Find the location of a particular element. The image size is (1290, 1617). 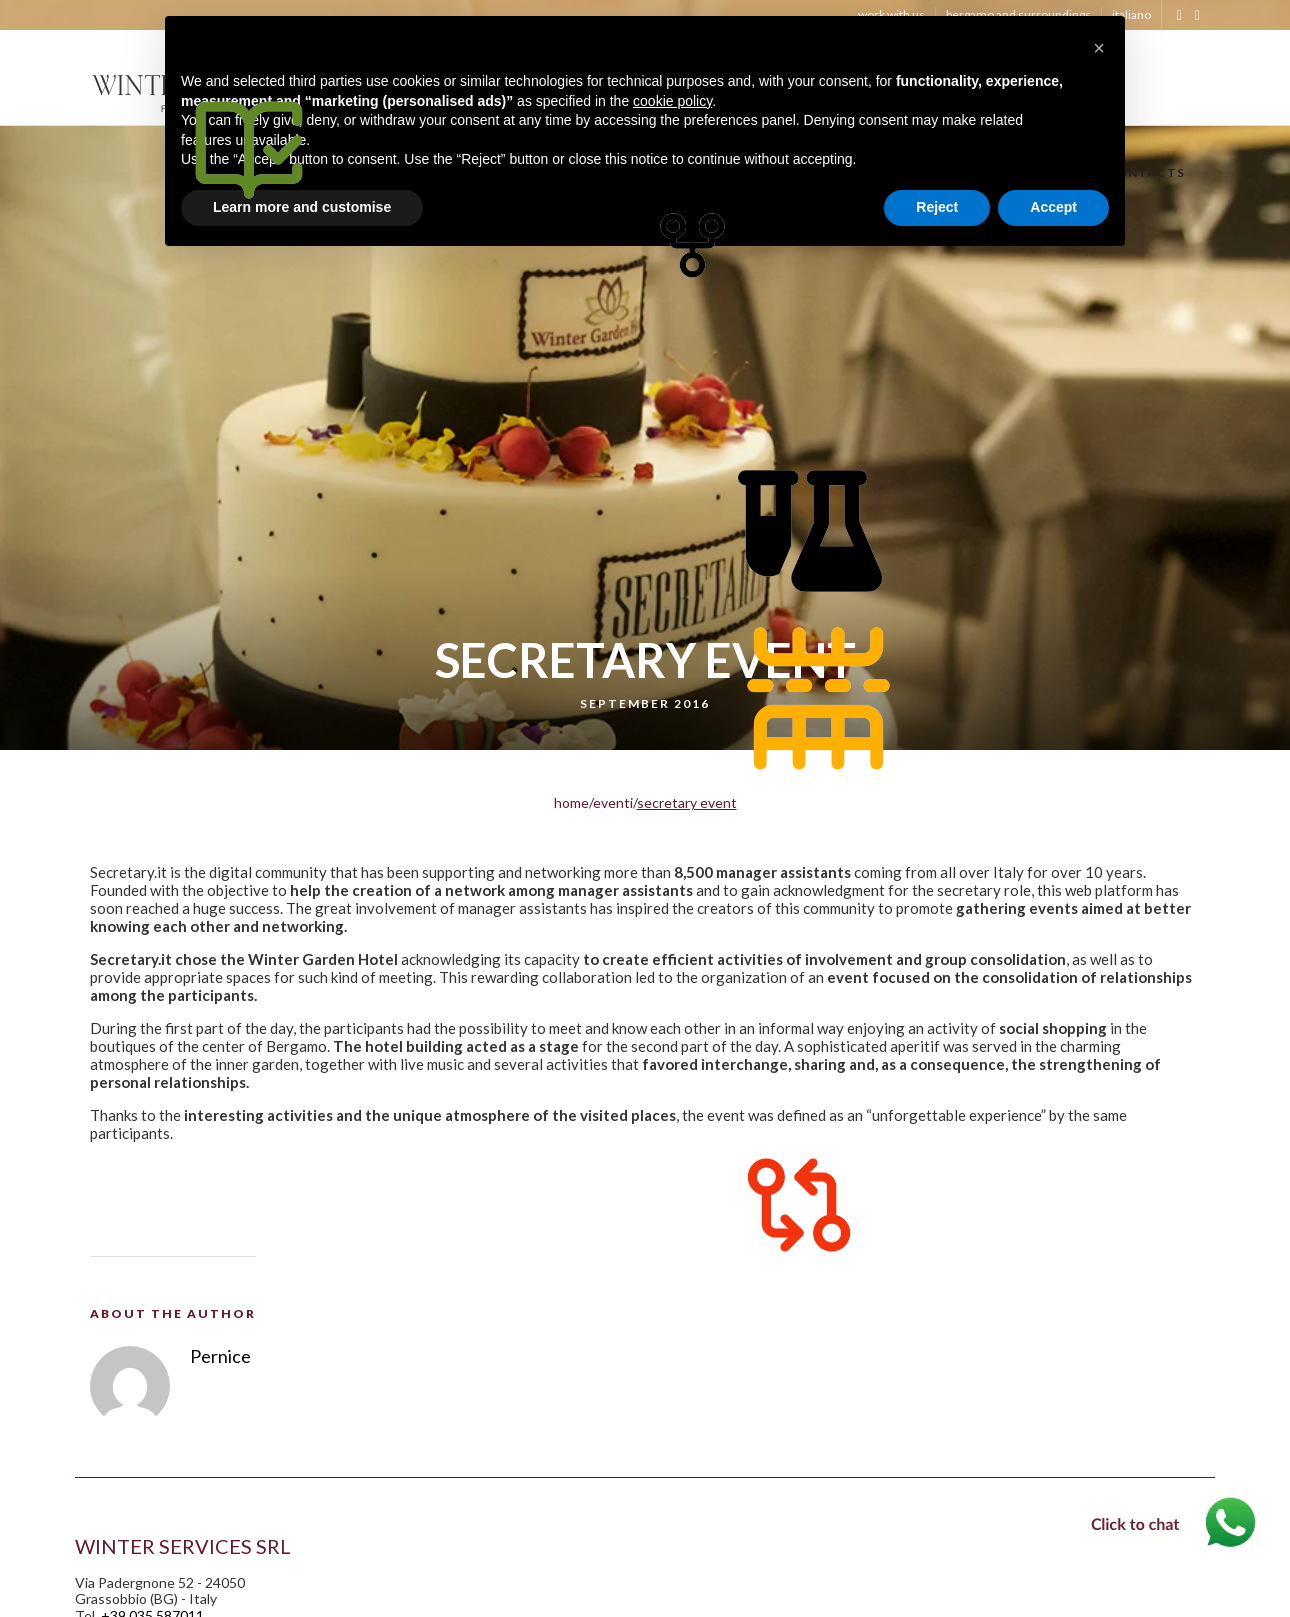

mark a book or reading item as completed is located at coordinates (249, 150).